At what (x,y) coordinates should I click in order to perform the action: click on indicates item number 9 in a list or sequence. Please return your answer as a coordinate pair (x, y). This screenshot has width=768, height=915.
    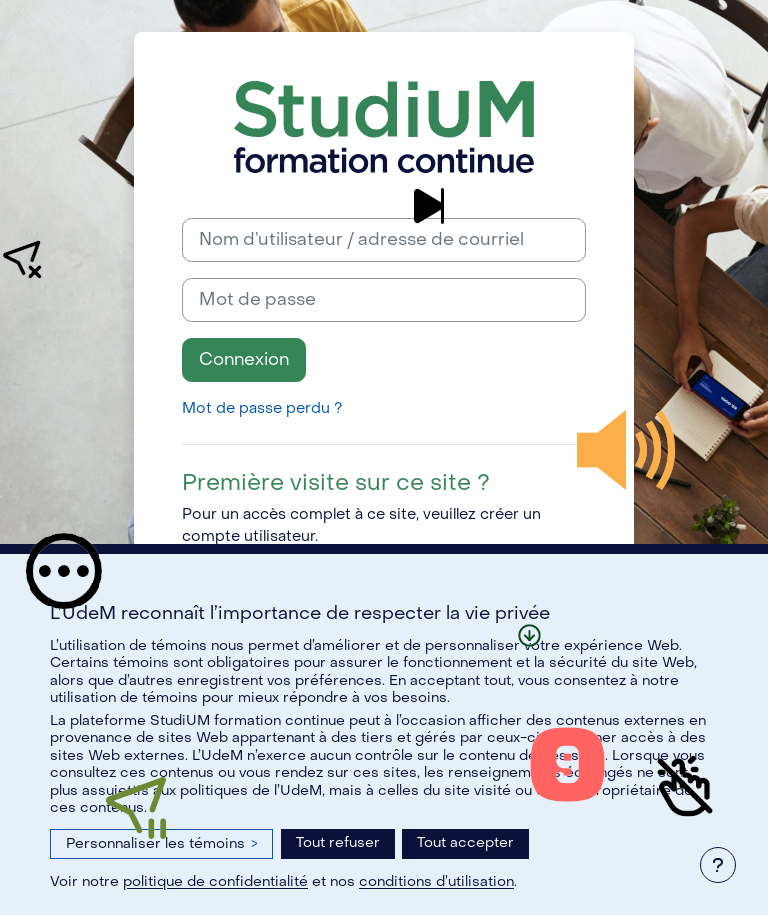
    Looking at the image, I should click on (567, 764).